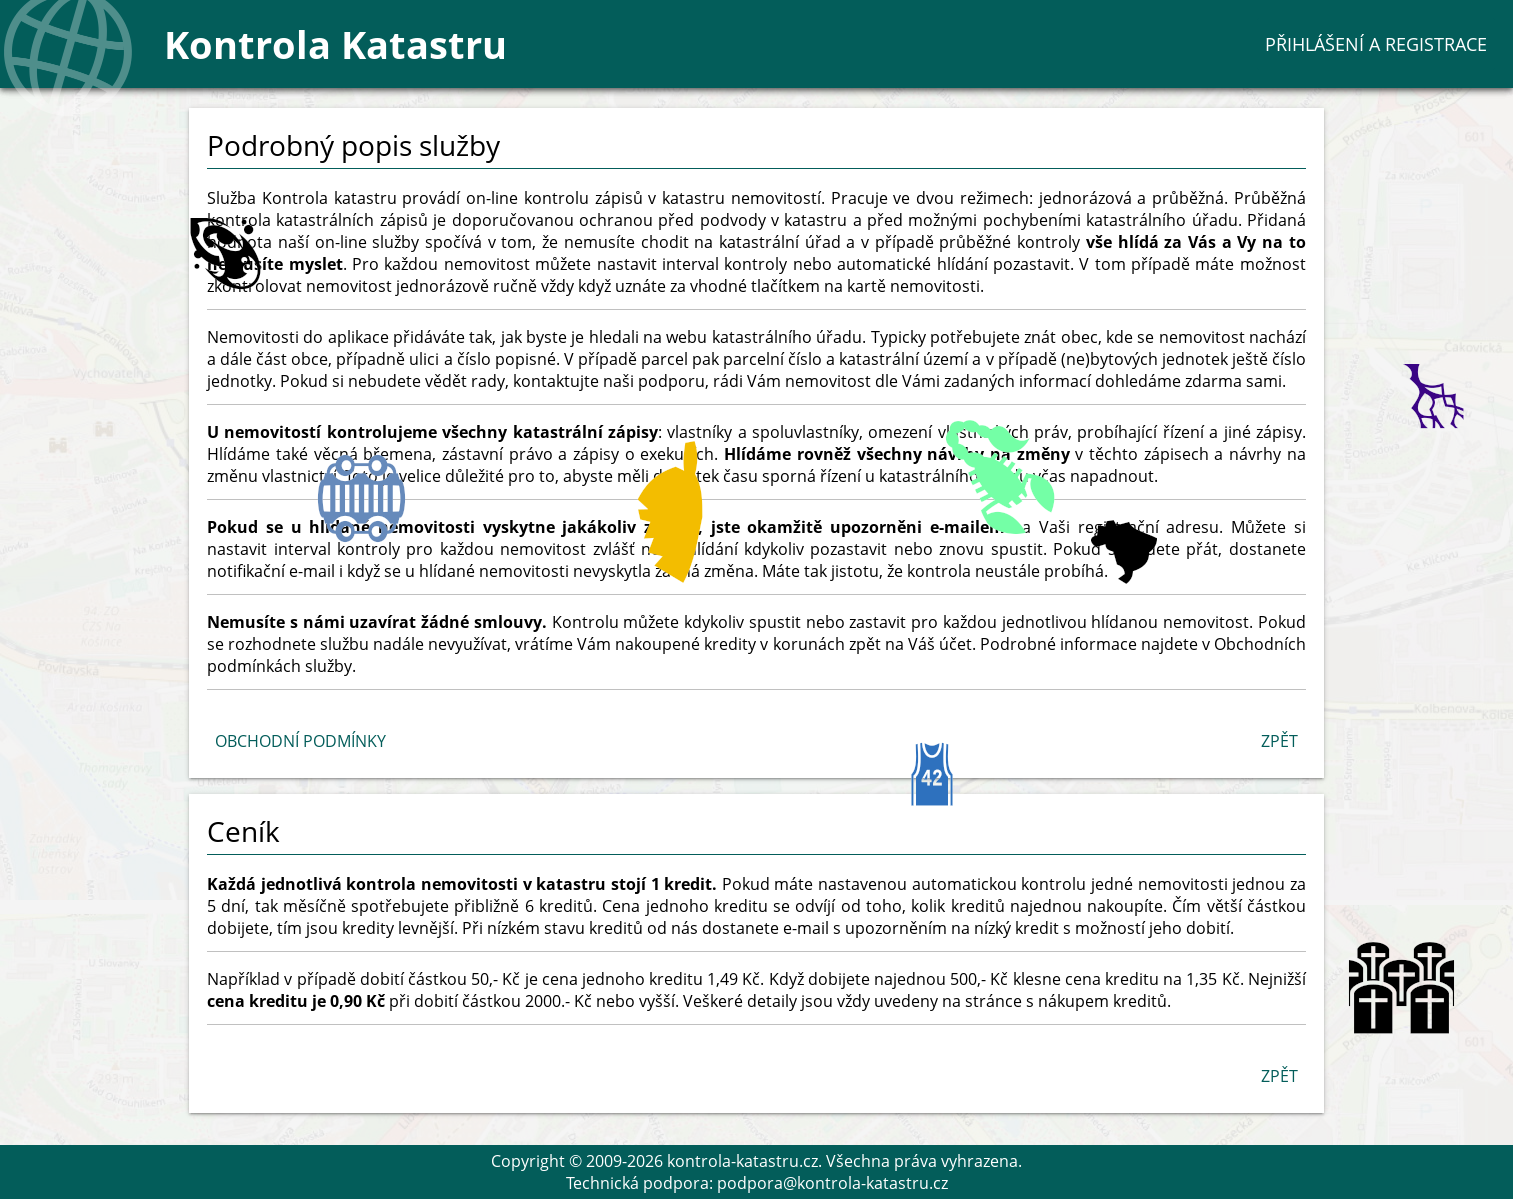 The height and width of the screenshot is (1199, 1513). Describe the element at coordinates (225, 253) in the screenshot. I see `cast a water-based spell or ability` at that location.